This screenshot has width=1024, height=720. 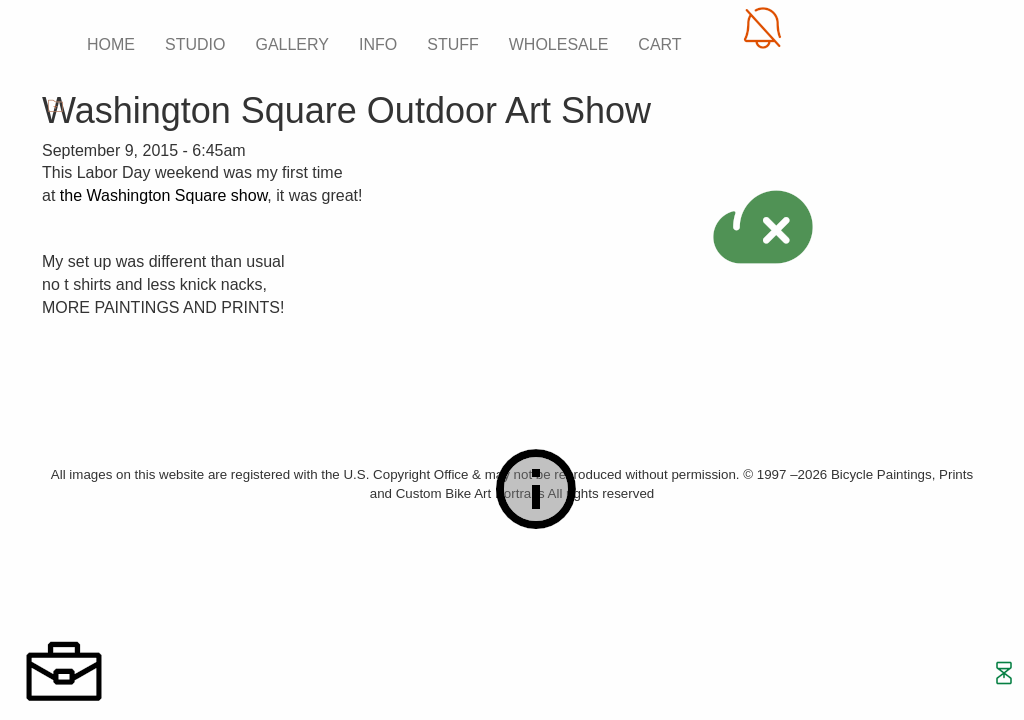 I want to click on indicates a process is in progress, so click(x=1004, y=673).